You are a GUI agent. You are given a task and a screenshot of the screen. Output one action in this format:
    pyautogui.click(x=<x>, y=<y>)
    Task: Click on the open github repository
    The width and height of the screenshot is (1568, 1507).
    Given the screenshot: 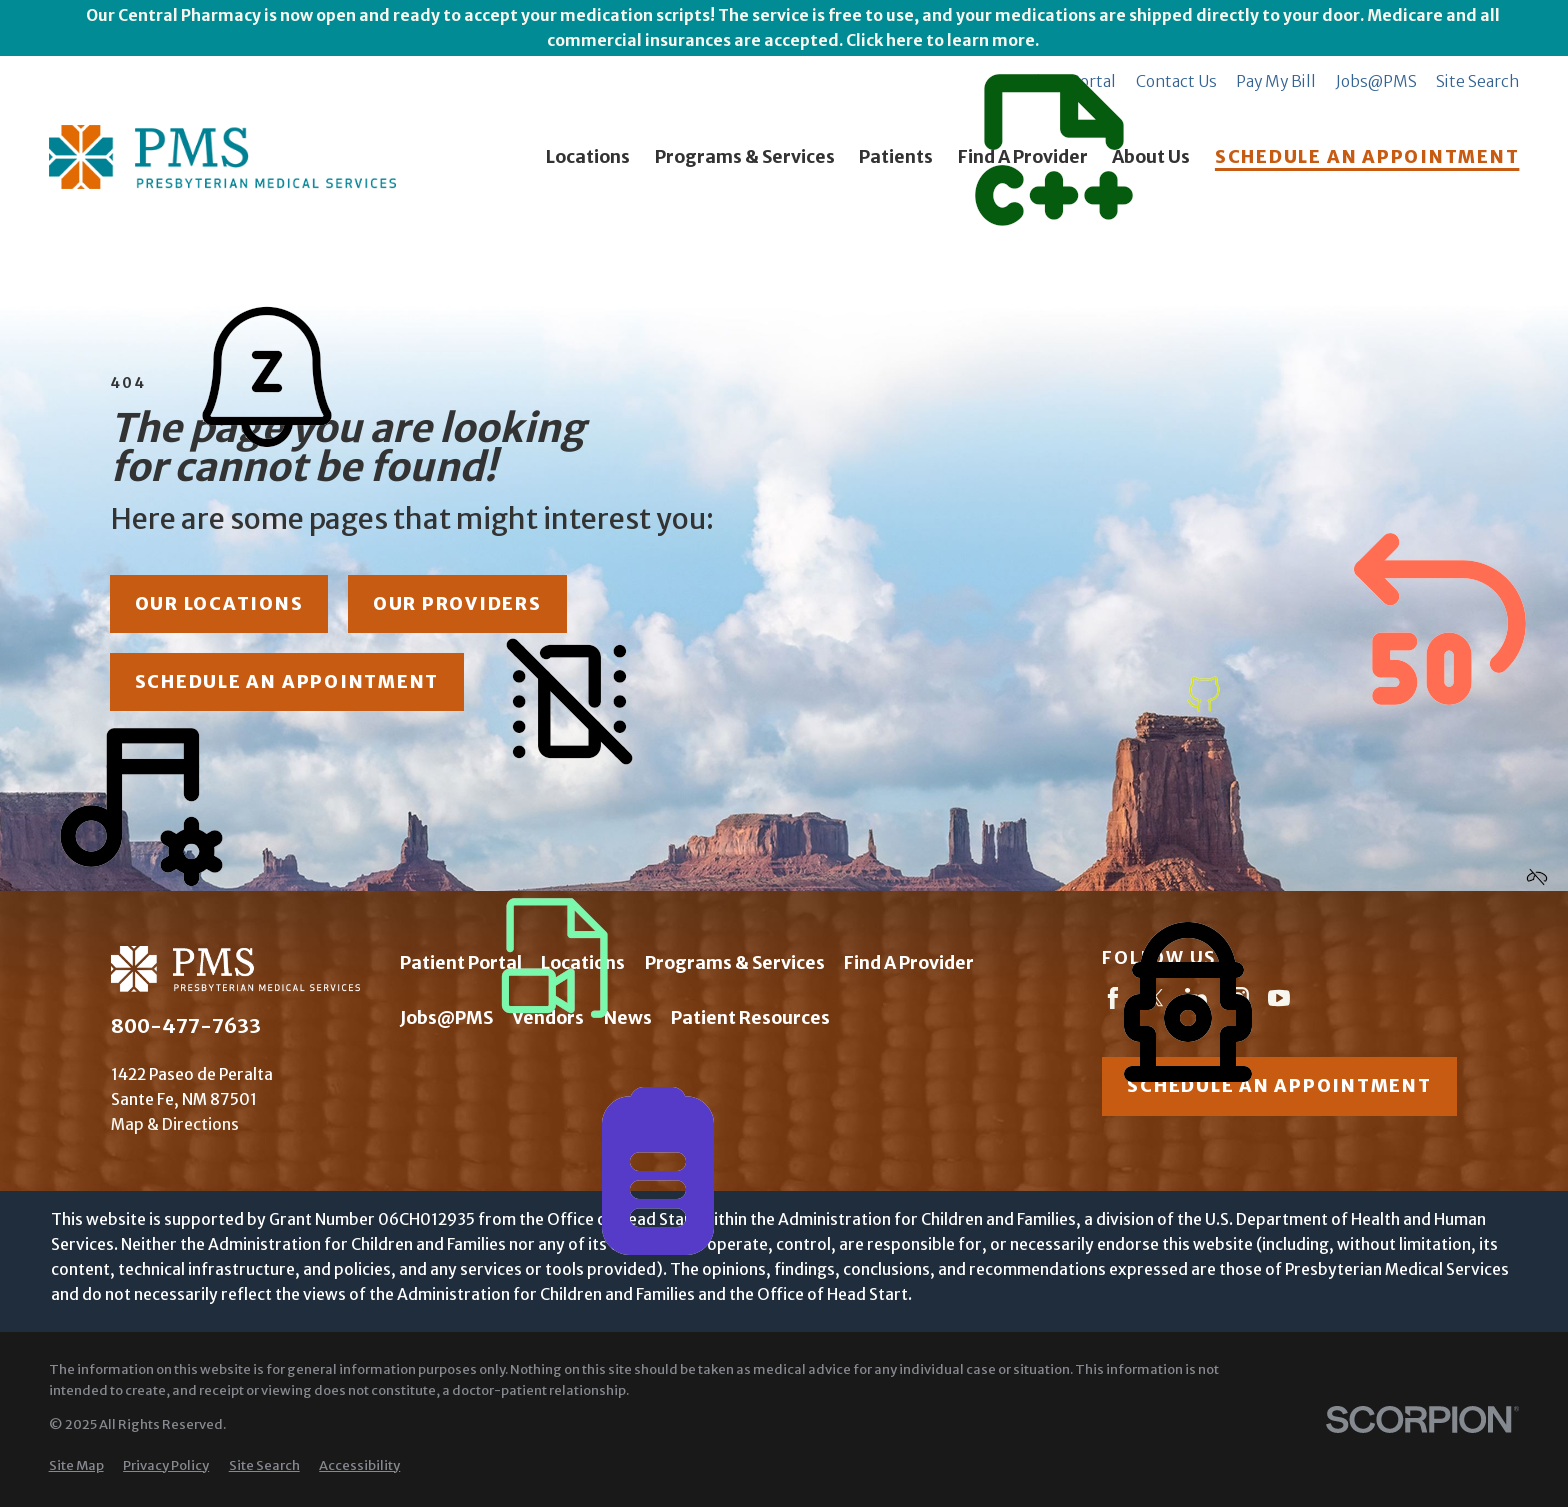 What is the action you would take?
    pyautogui.click(x=1203, y=694)
    